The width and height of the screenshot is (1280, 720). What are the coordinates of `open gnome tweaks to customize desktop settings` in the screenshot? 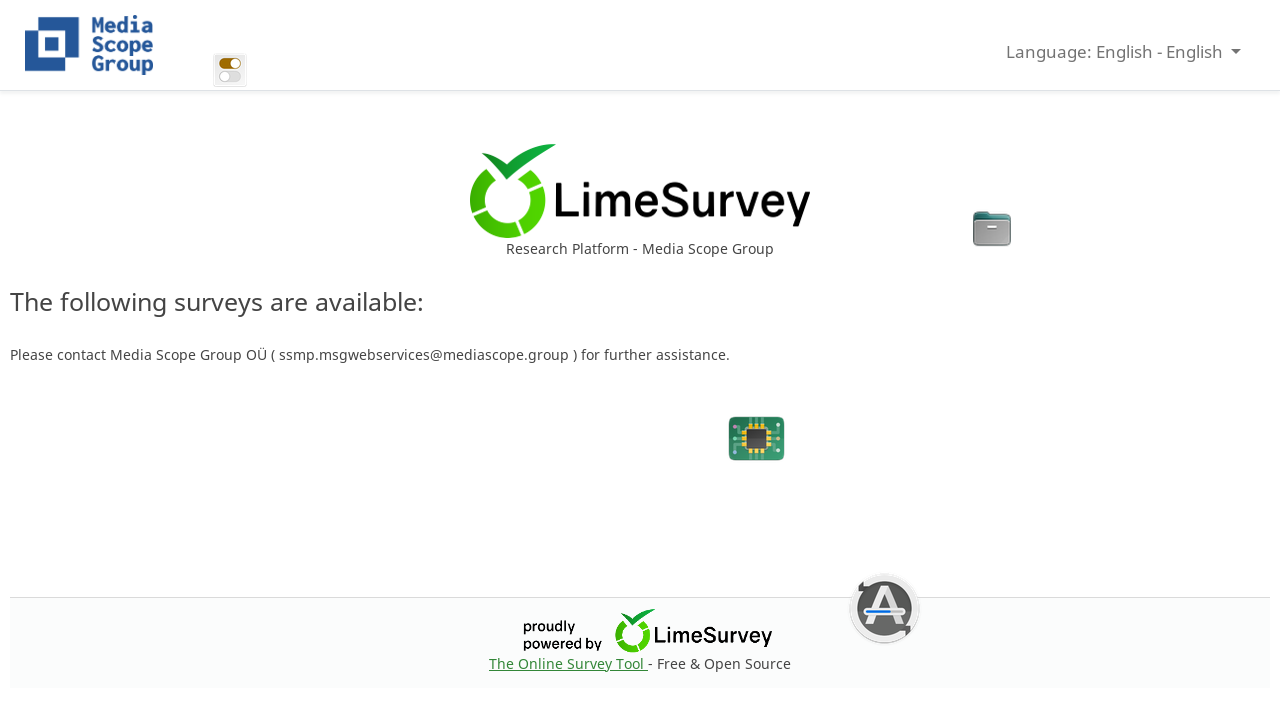 It's located at (230, 70).